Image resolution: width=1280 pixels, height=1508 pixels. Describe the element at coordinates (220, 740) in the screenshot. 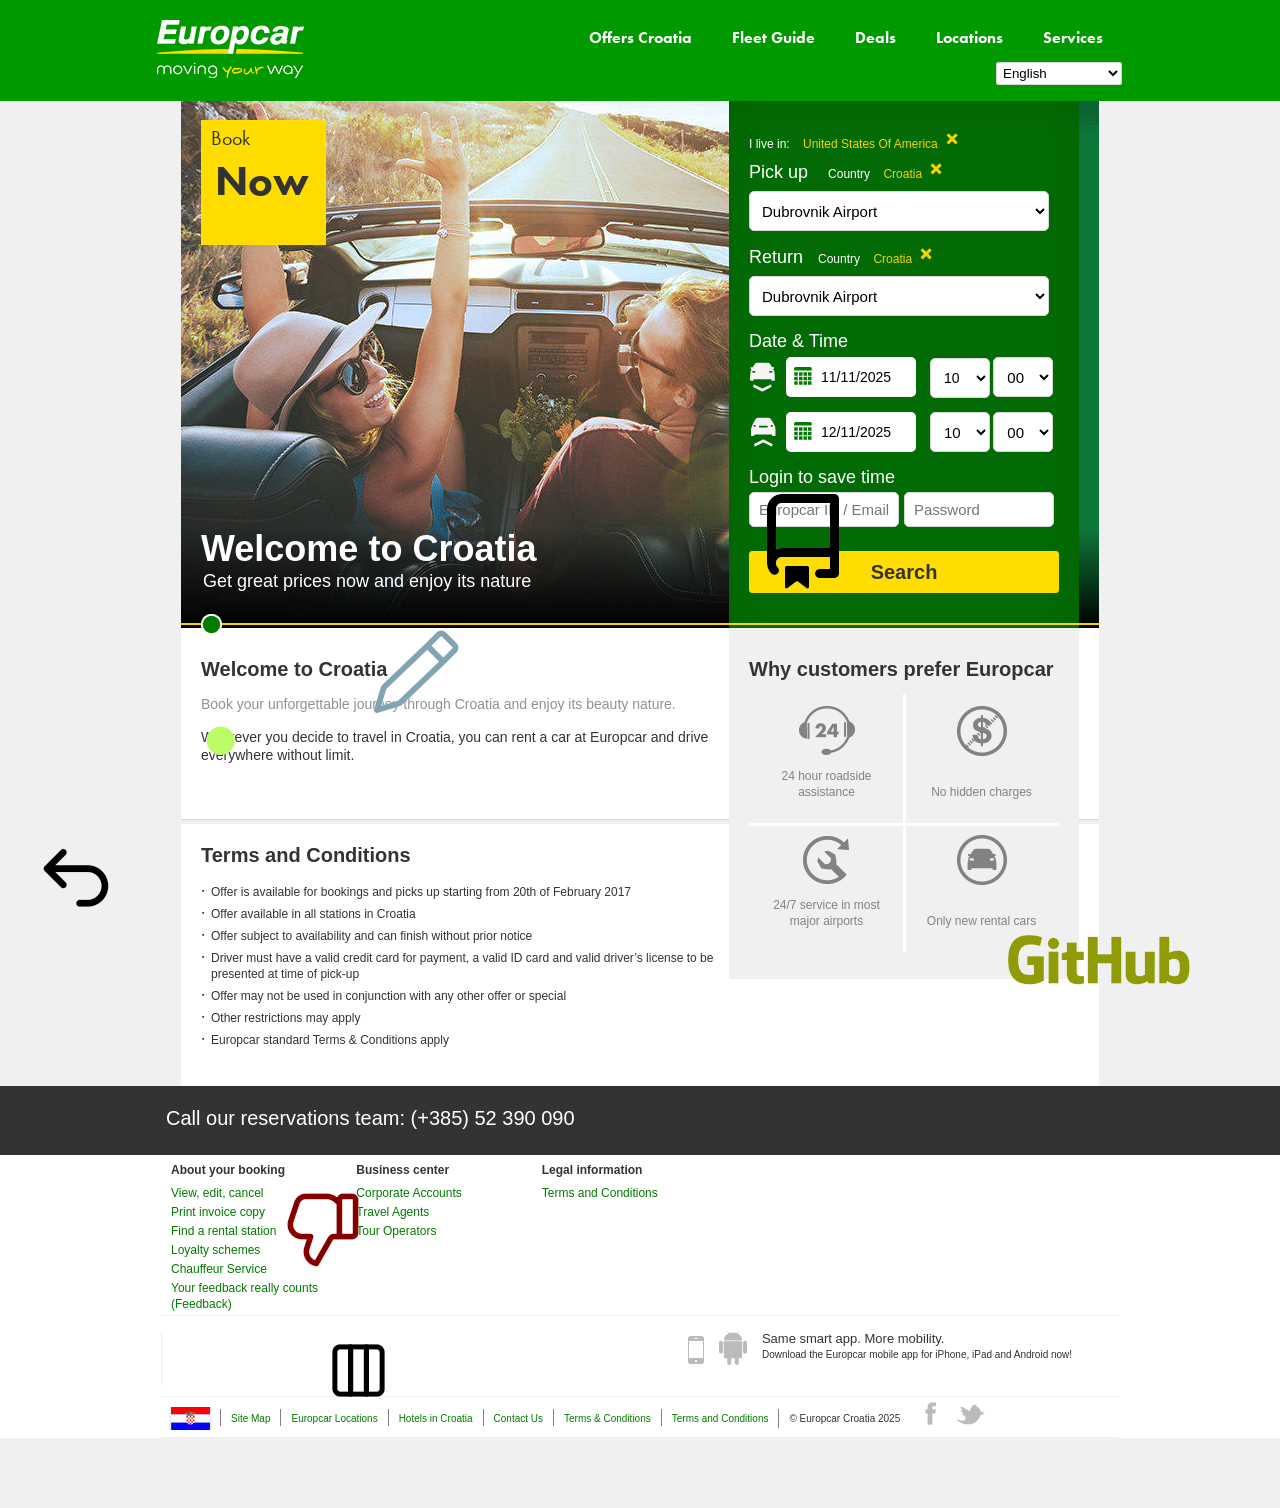

I see `indicates an unread notification or new item` at that location.